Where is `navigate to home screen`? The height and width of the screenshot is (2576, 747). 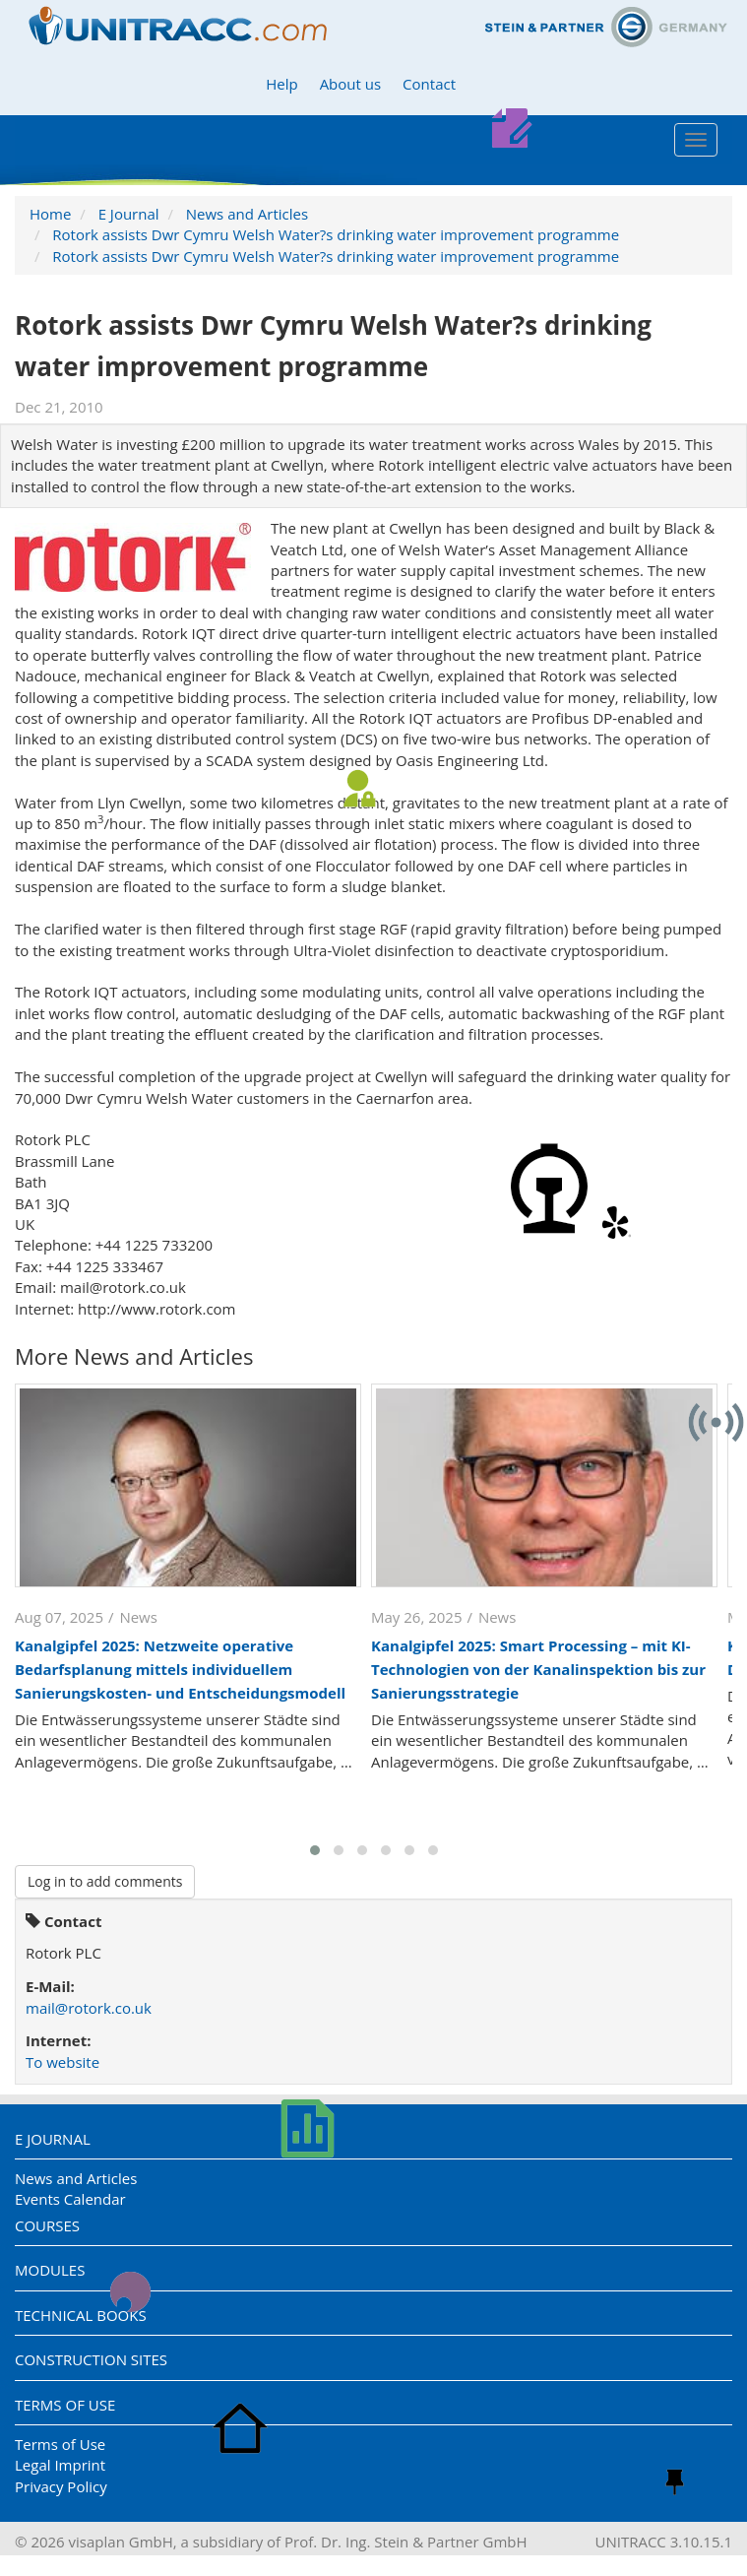
navigate to home screen is located at coordinates (240, 2430).